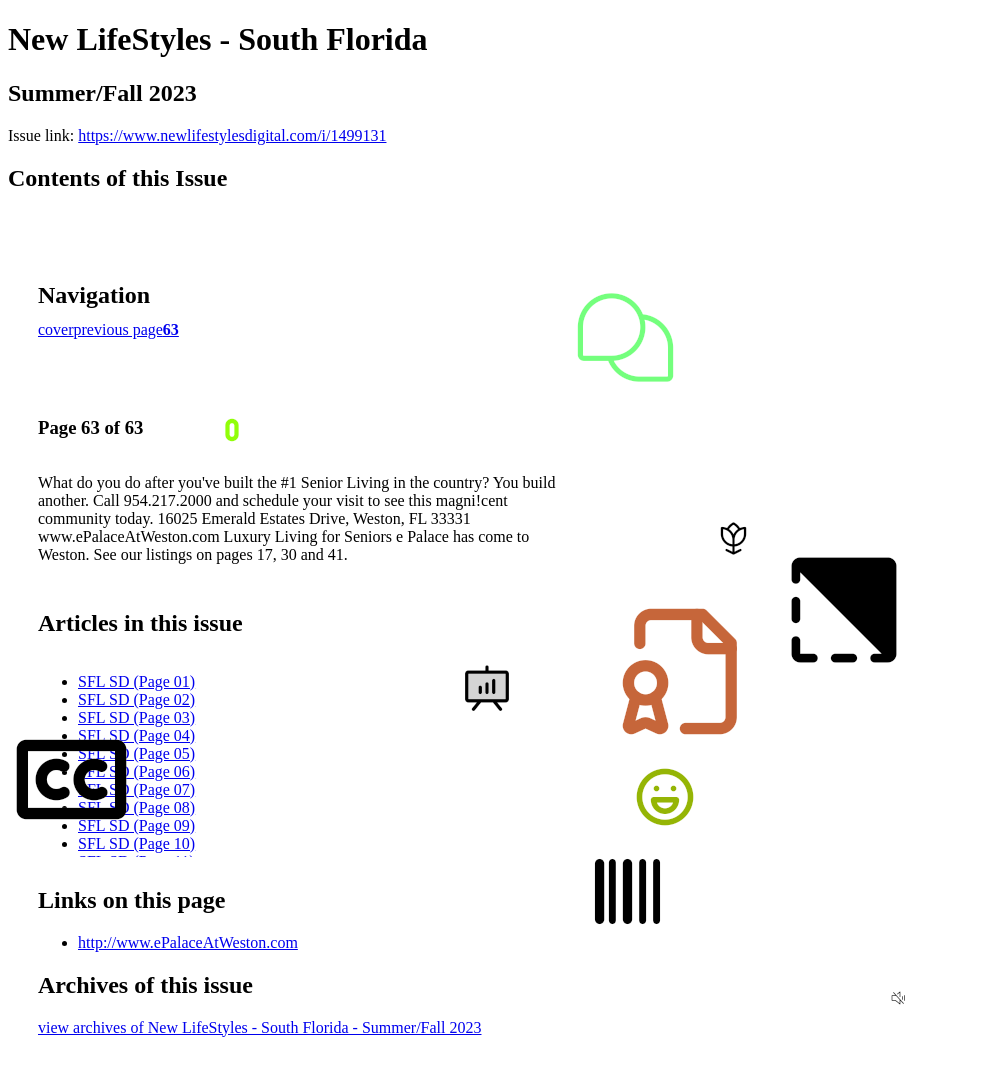  I want to click on open chat or messaging, so click(625, 337).